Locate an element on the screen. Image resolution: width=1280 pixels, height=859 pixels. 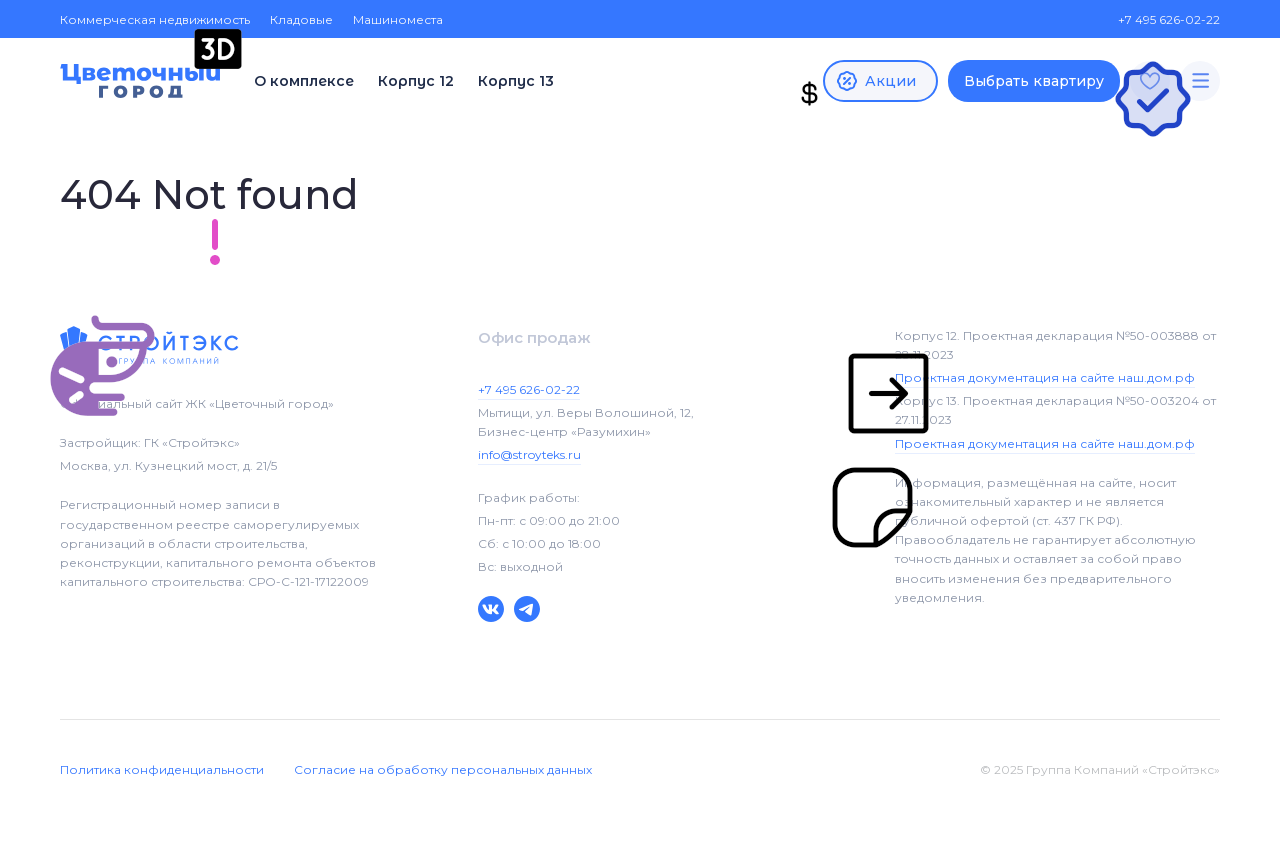
switch to 3D view mode is located at coordinates (218, 49).